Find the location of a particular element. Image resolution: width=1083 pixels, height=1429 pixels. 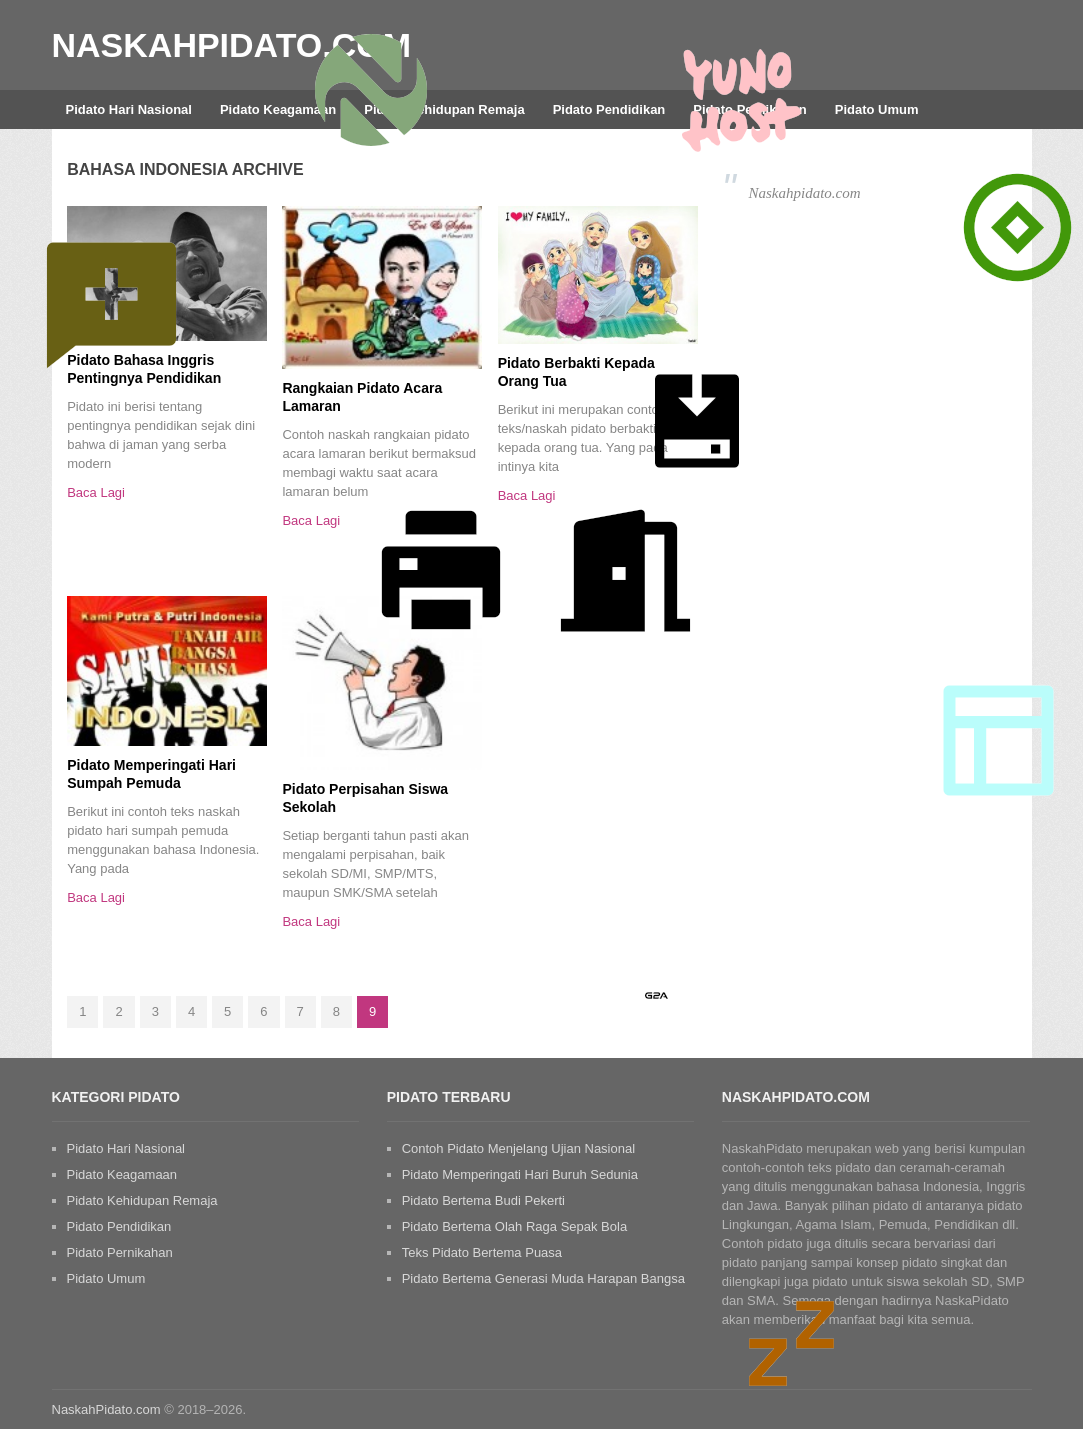

switch to grid layout view is located at coordinates (998, 740).